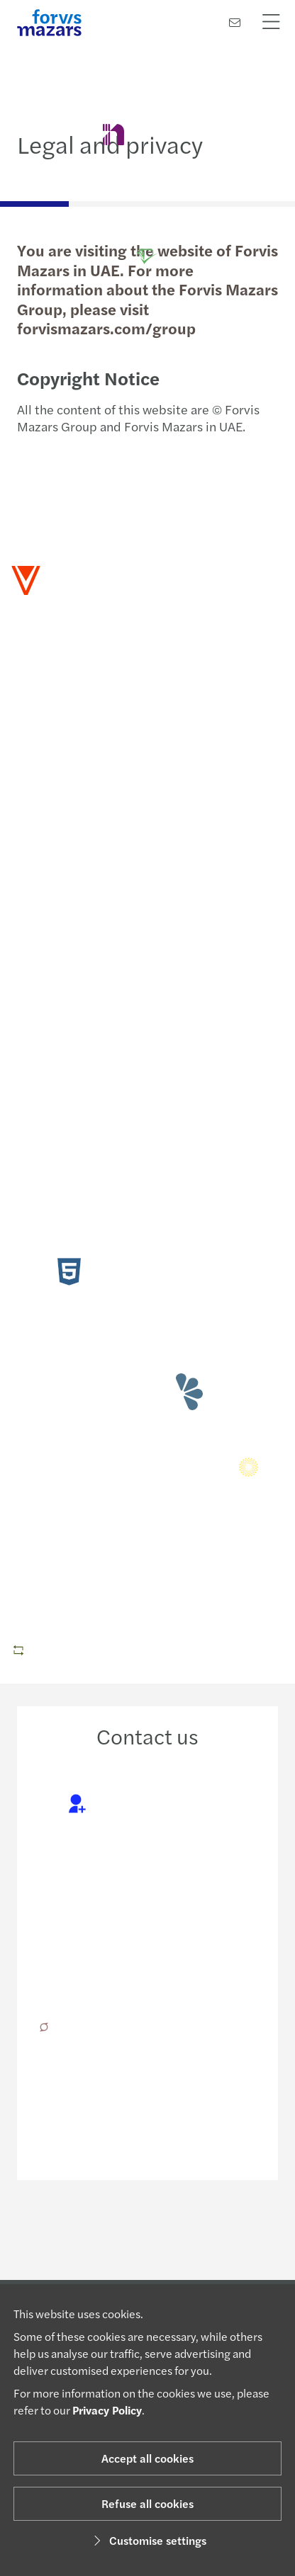 The height and width of the screenshot is (2576, 295). What do you see at coordinates (44, 2027) in the screenshot?
I see `Superpowers game engine logo` at bounding box center [44, 2027].